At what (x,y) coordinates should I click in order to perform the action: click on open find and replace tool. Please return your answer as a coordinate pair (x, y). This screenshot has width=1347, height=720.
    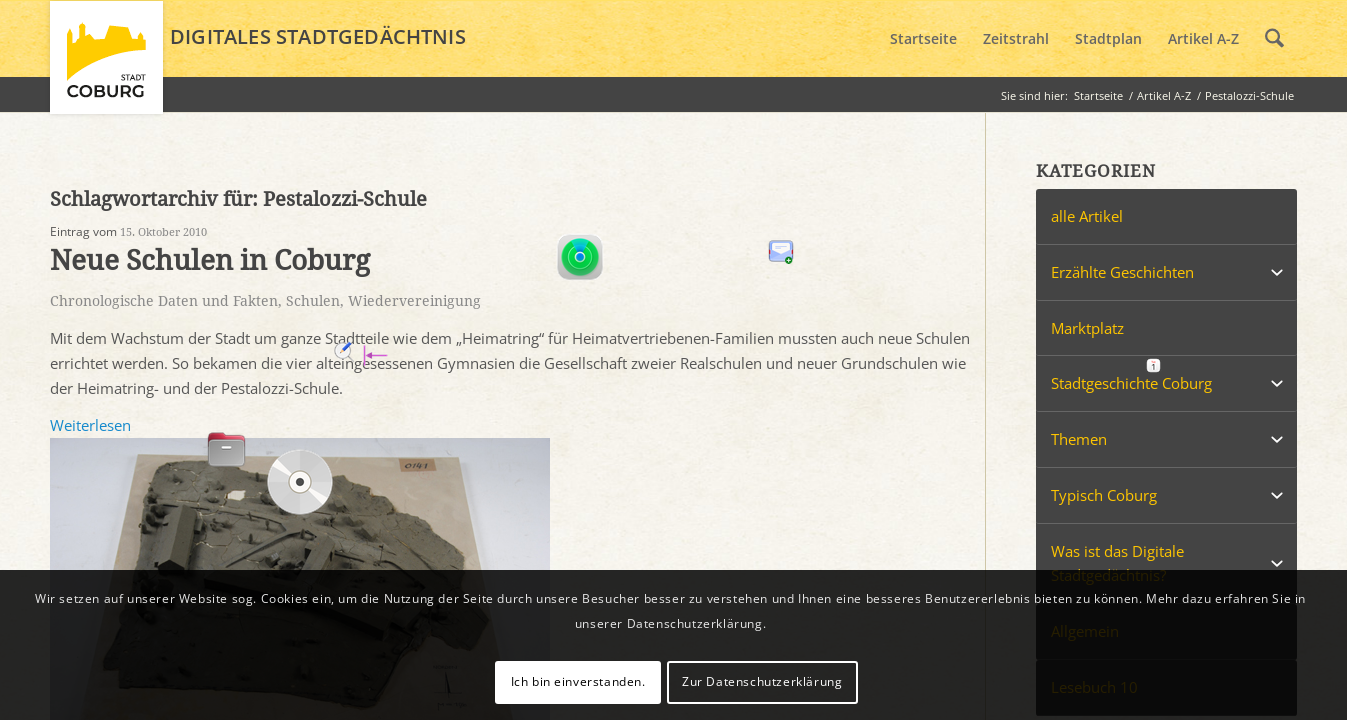
    Looking at the image, I should click on (344, 352).